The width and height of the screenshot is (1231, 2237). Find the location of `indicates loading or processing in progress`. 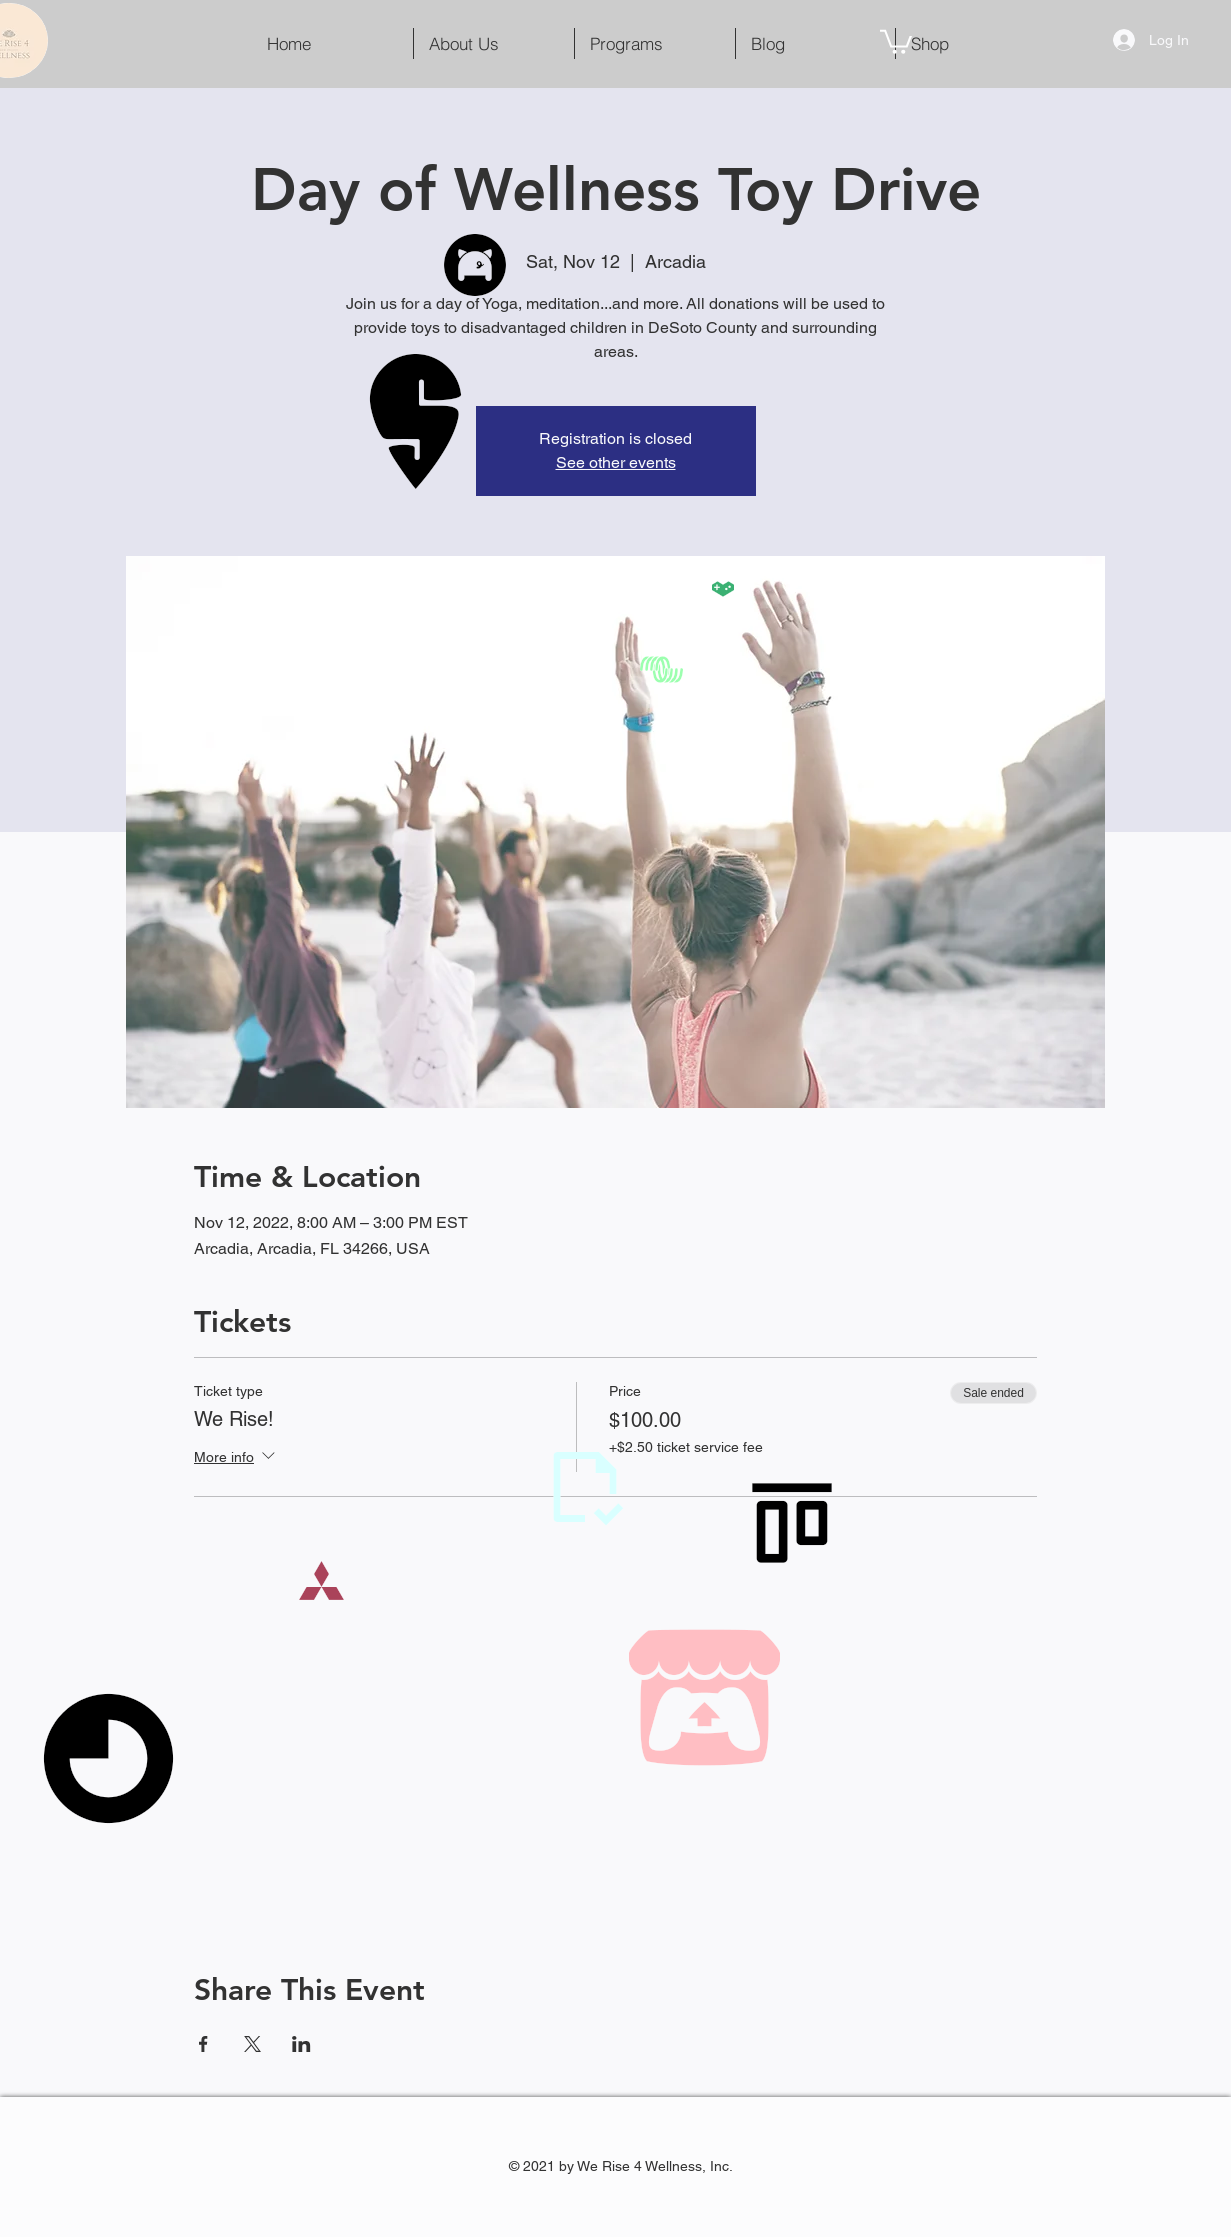

indicates loading or processing in progress is located at coordinates (108, 1758).